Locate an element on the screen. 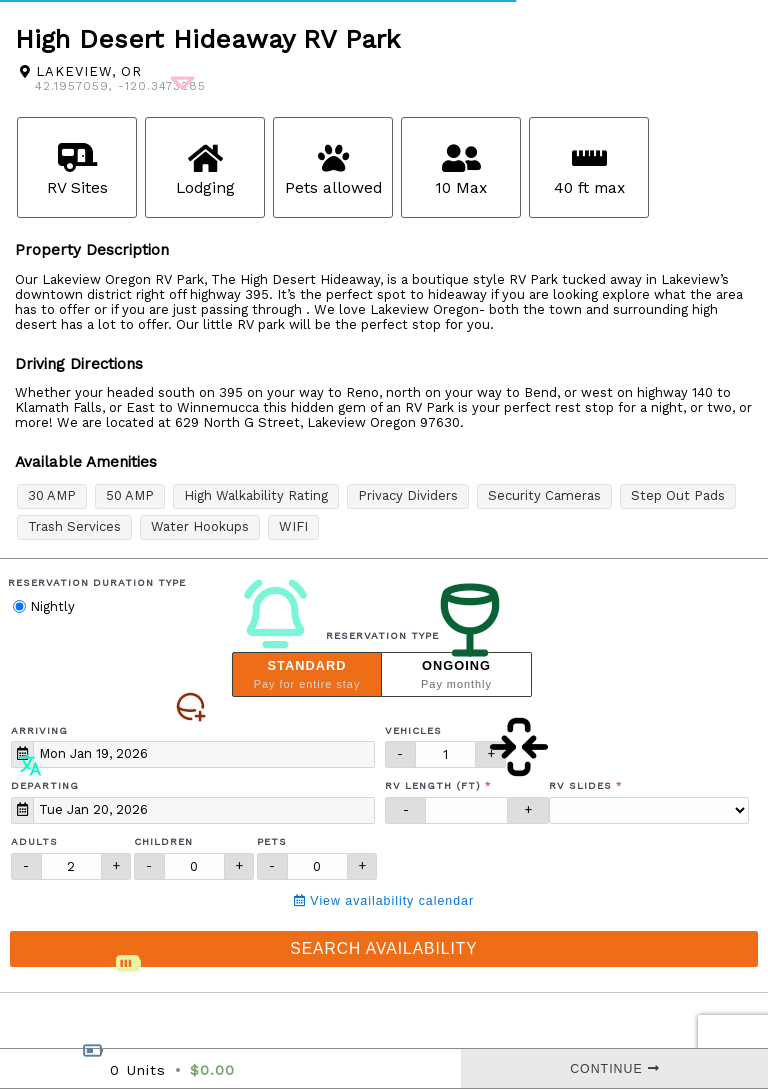 The image size is (768, 1089). indicates battery at approximately 75% charge is located at coordinates (128, 963).